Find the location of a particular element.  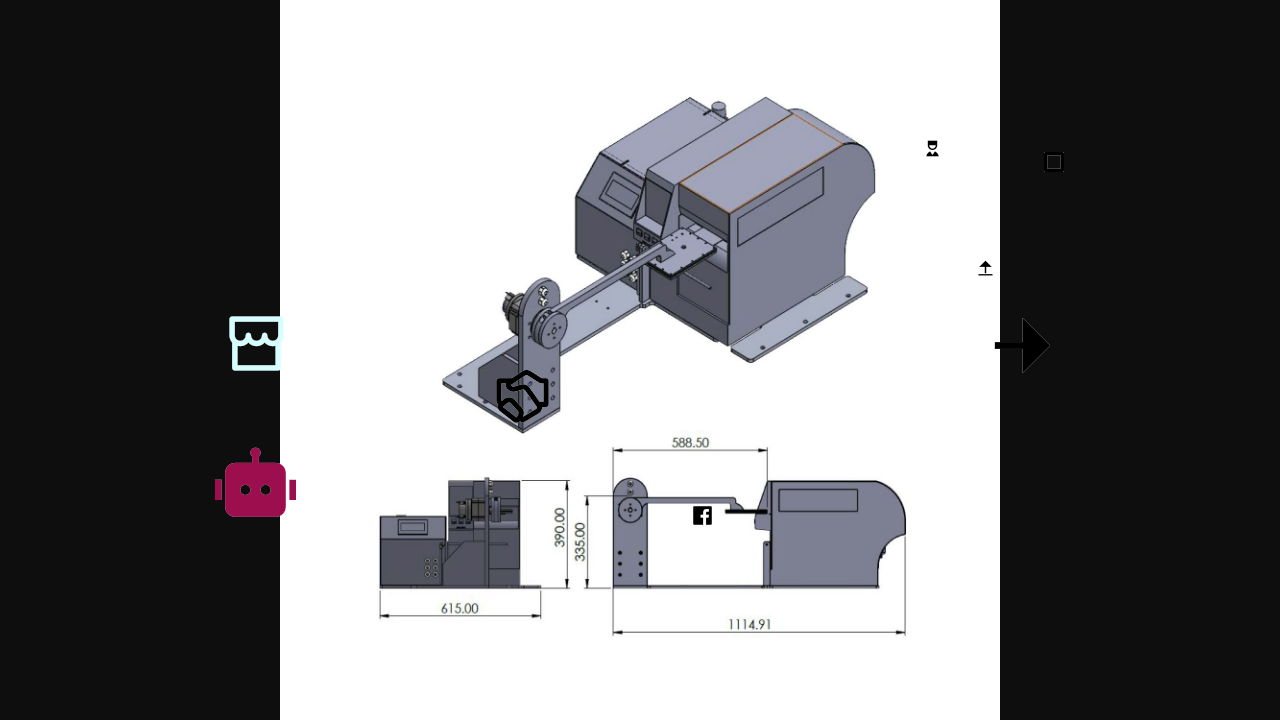

indicates a partnership or collaboration is located at coordinates (522, 396).